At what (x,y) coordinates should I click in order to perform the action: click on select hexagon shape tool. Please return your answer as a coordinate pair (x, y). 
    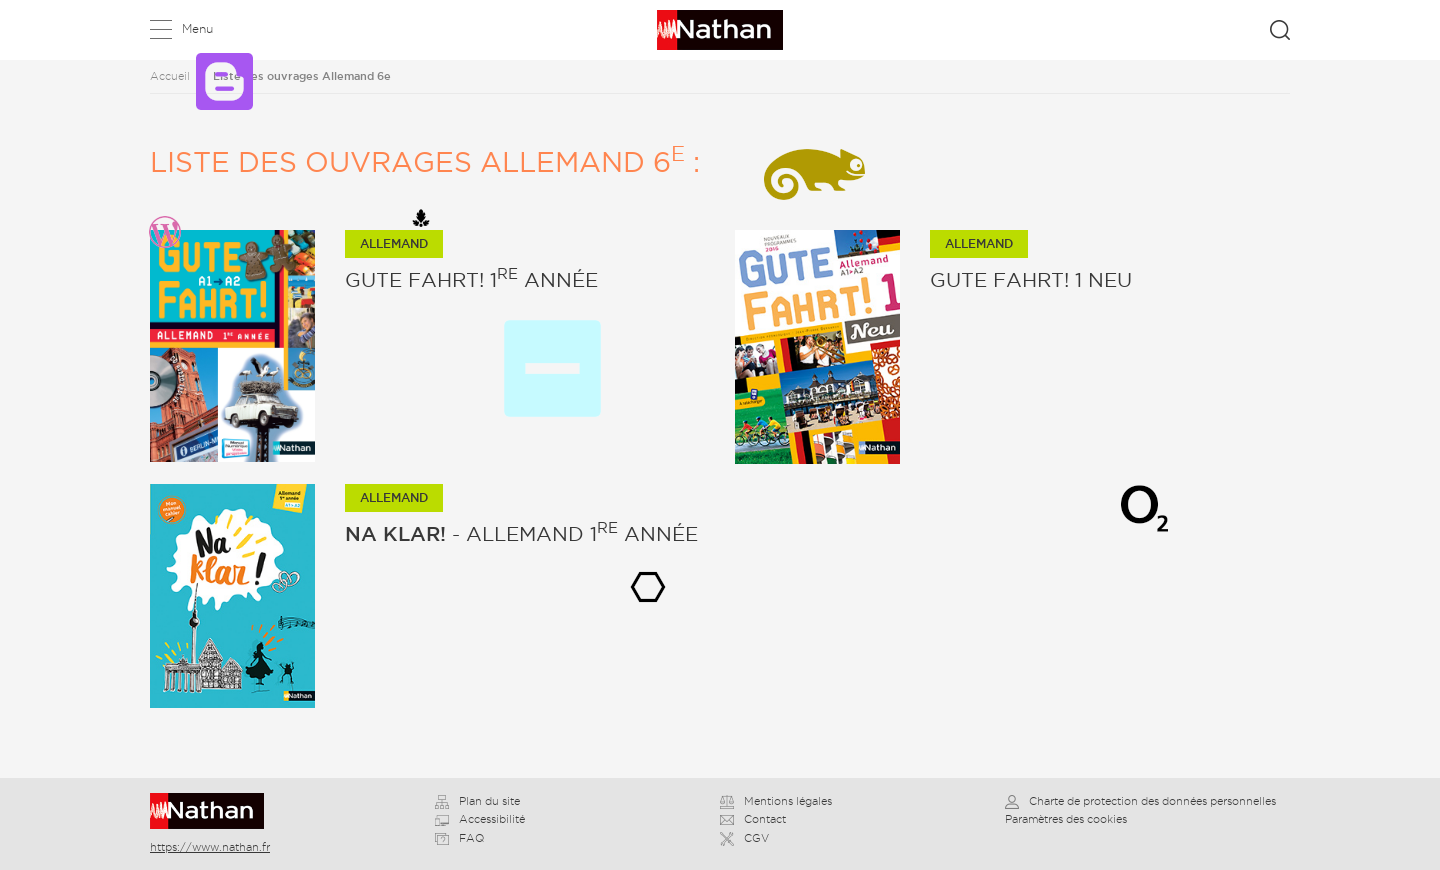
    Looking at the image, I should click on (648, 587).